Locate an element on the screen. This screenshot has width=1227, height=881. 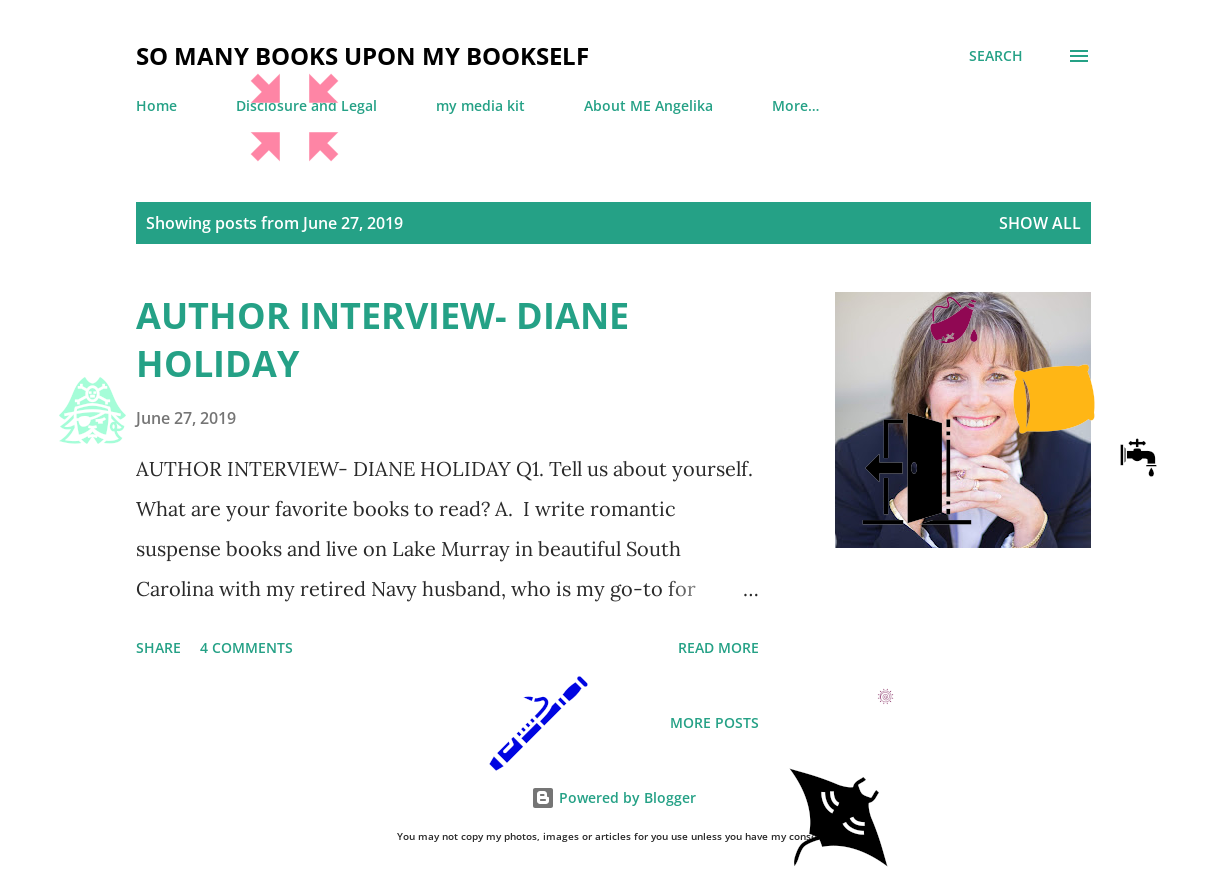
equip or use waterskin item is located at coordinates (954, 320).